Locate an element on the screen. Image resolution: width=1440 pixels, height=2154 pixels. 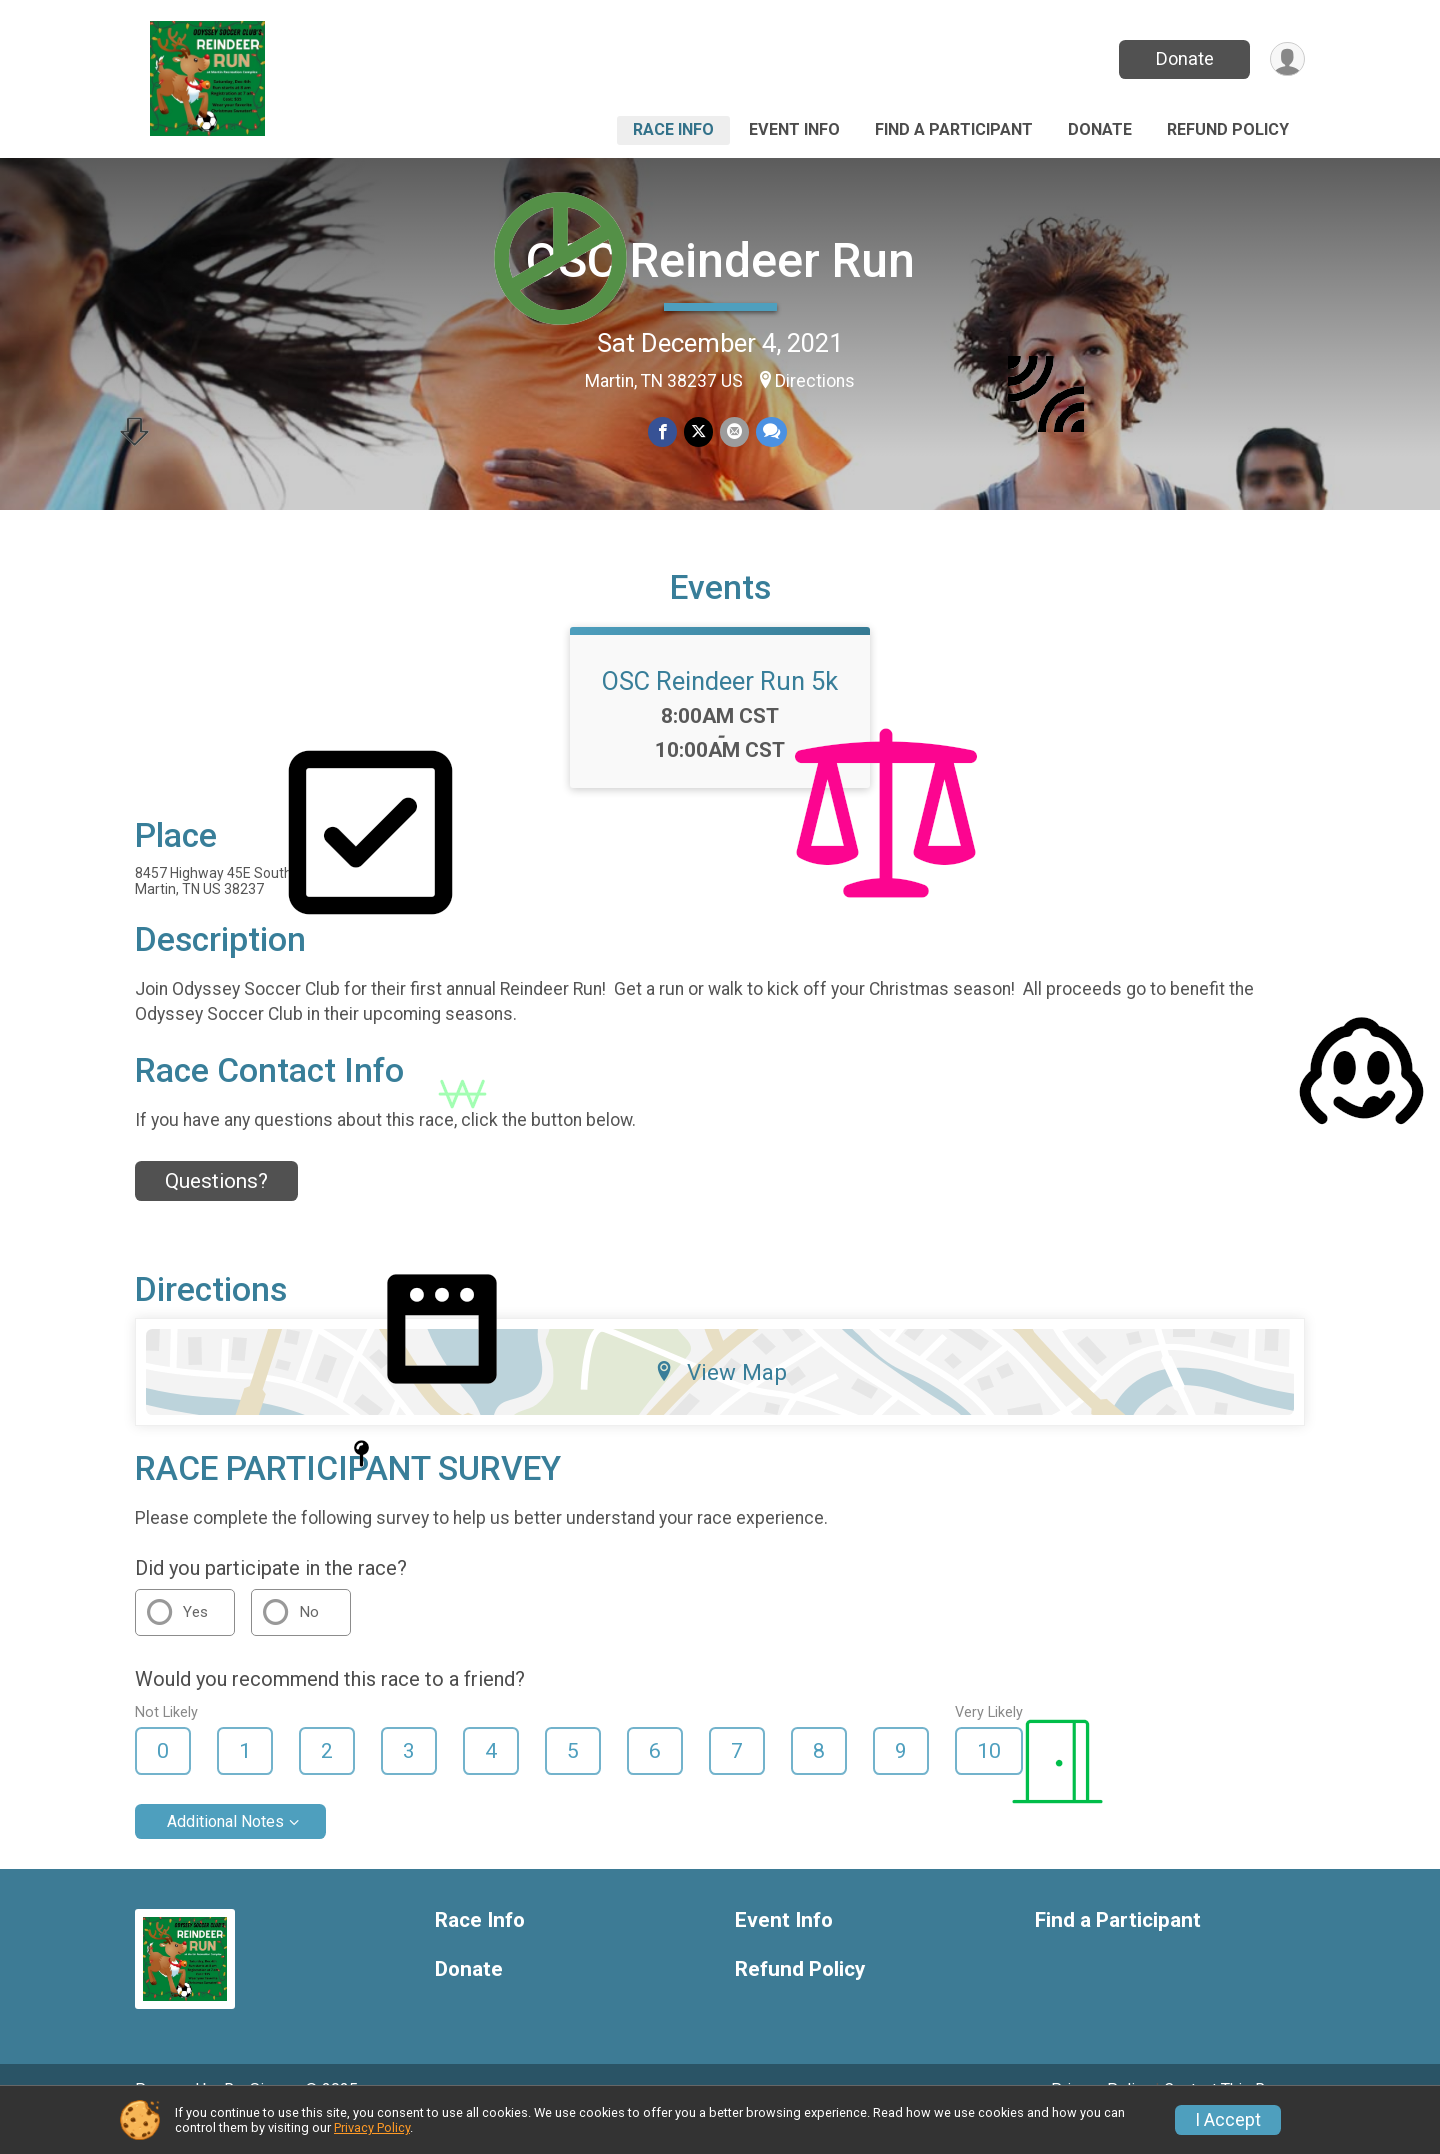
access oven or cooking controls is located at coordinates (442, 1329).